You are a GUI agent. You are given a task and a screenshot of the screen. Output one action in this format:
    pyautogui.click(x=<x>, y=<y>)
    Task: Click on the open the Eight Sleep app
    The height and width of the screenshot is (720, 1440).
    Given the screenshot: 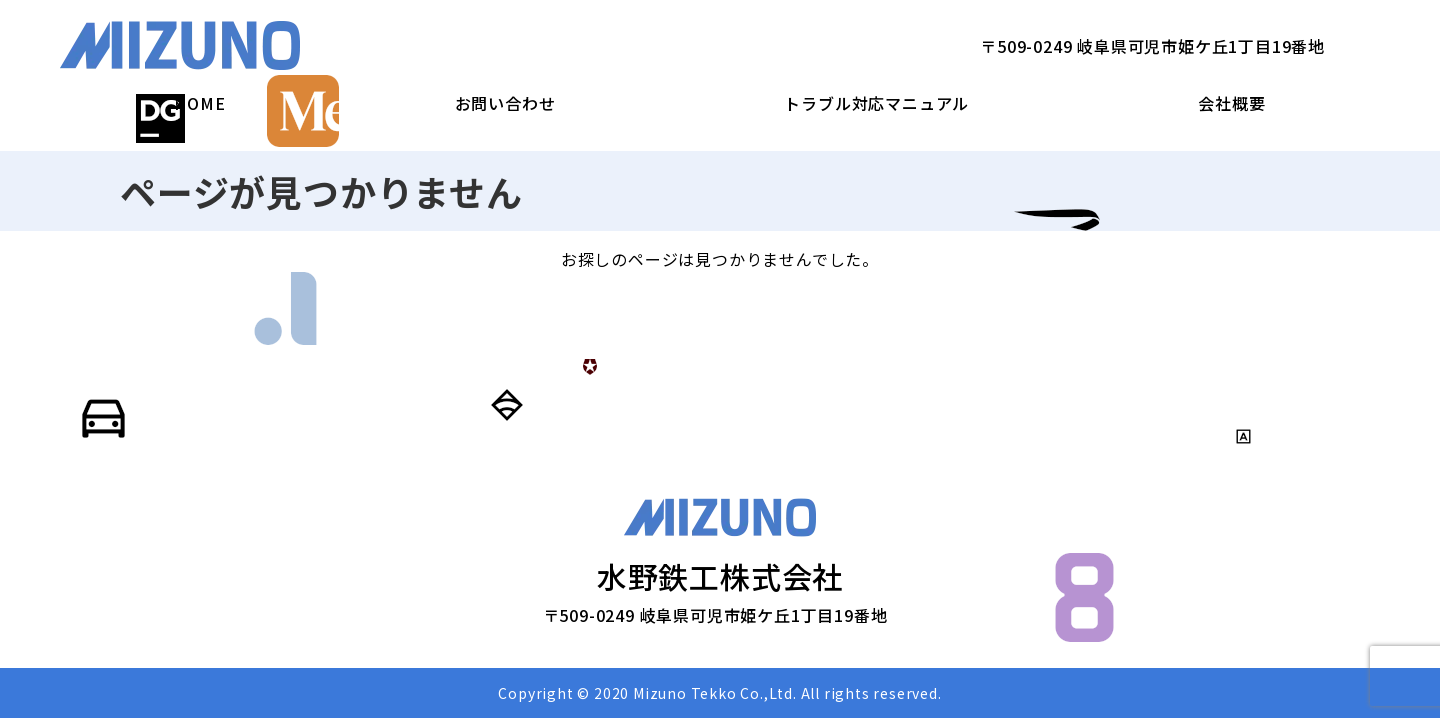 What is the action you would take?
    pyautogui.click(x=1084, y=597)
    